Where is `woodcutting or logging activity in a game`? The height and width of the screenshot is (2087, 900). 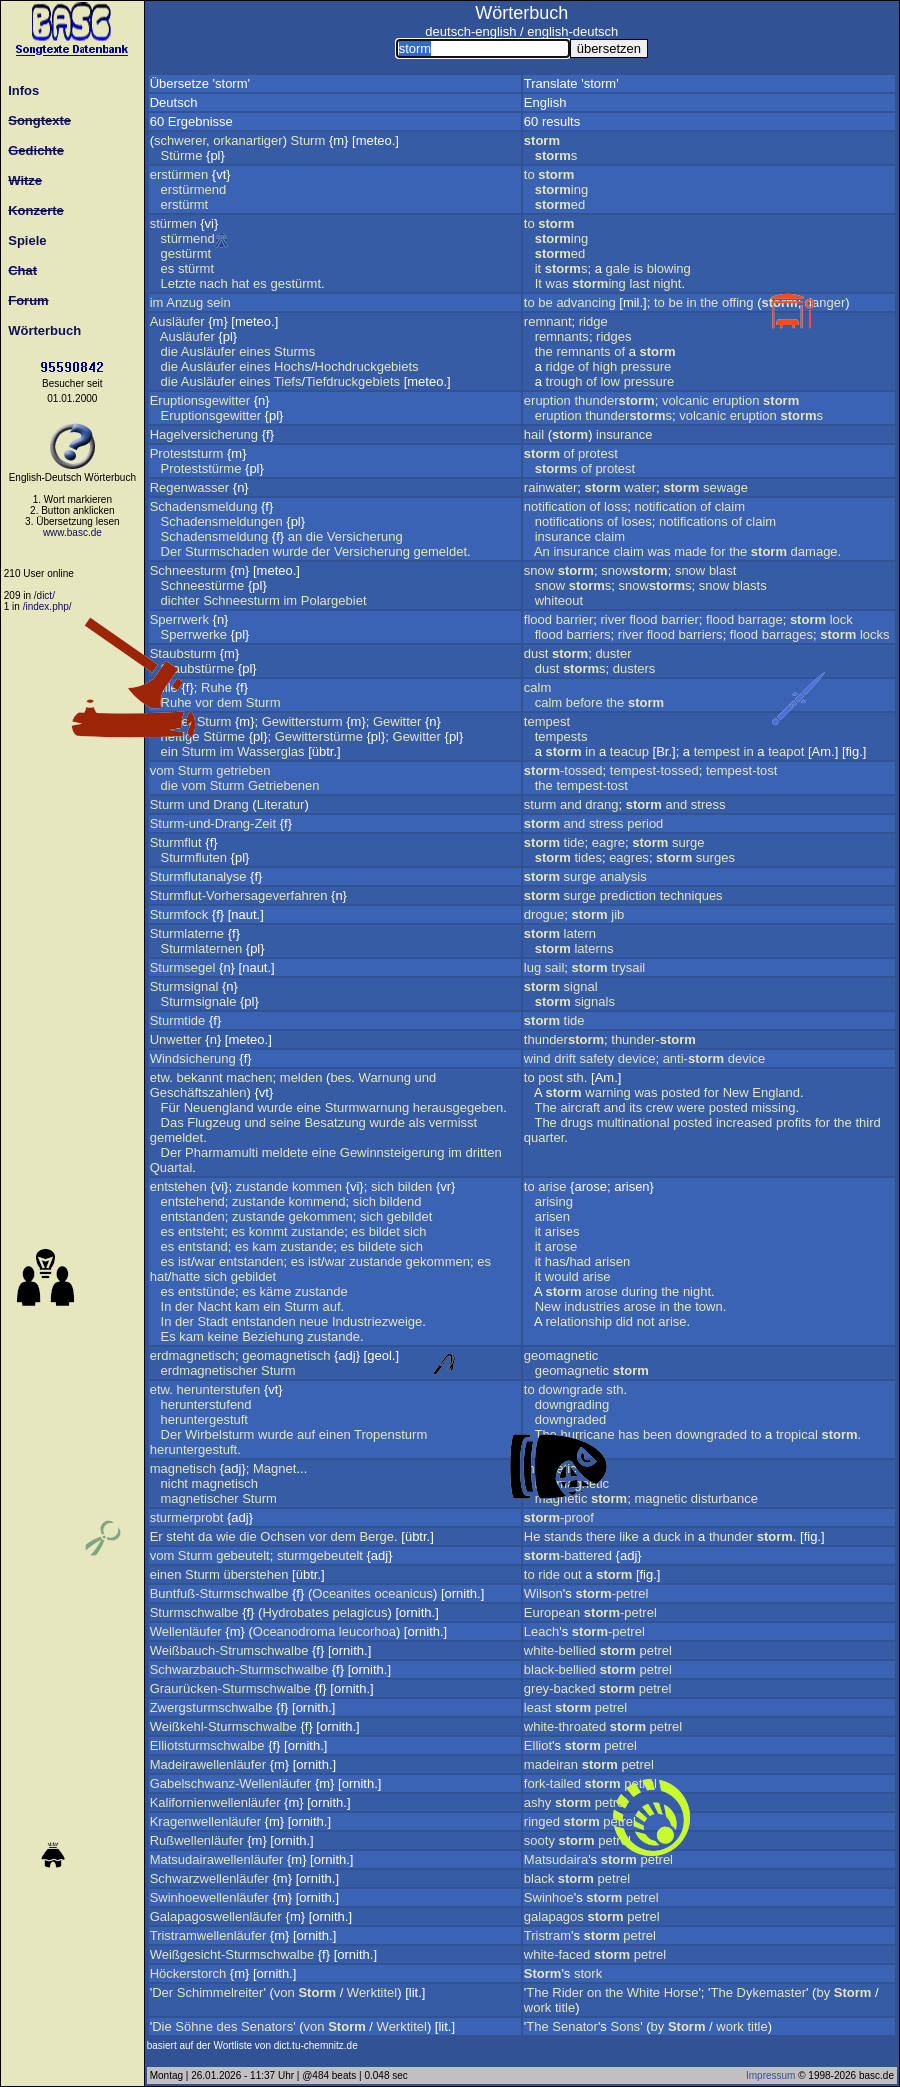
woodcutting or logging activity in a game is located at coordinates (133, 677).